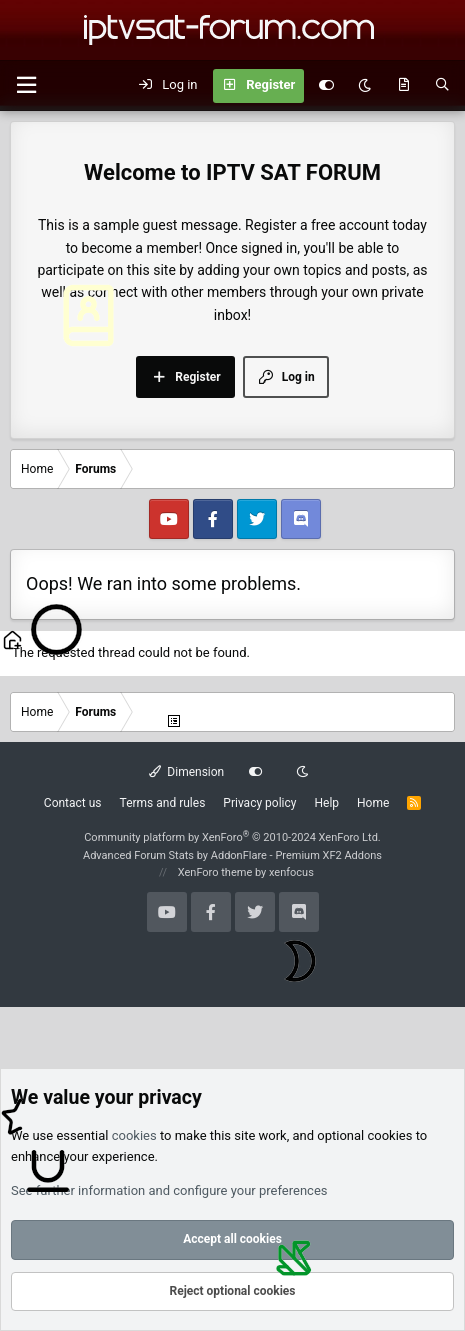 The image size is (465, 1331). Describe the element at coordinates (48, 1171) in the screenshot. I see `apply underline formatting to selected text` at that location.